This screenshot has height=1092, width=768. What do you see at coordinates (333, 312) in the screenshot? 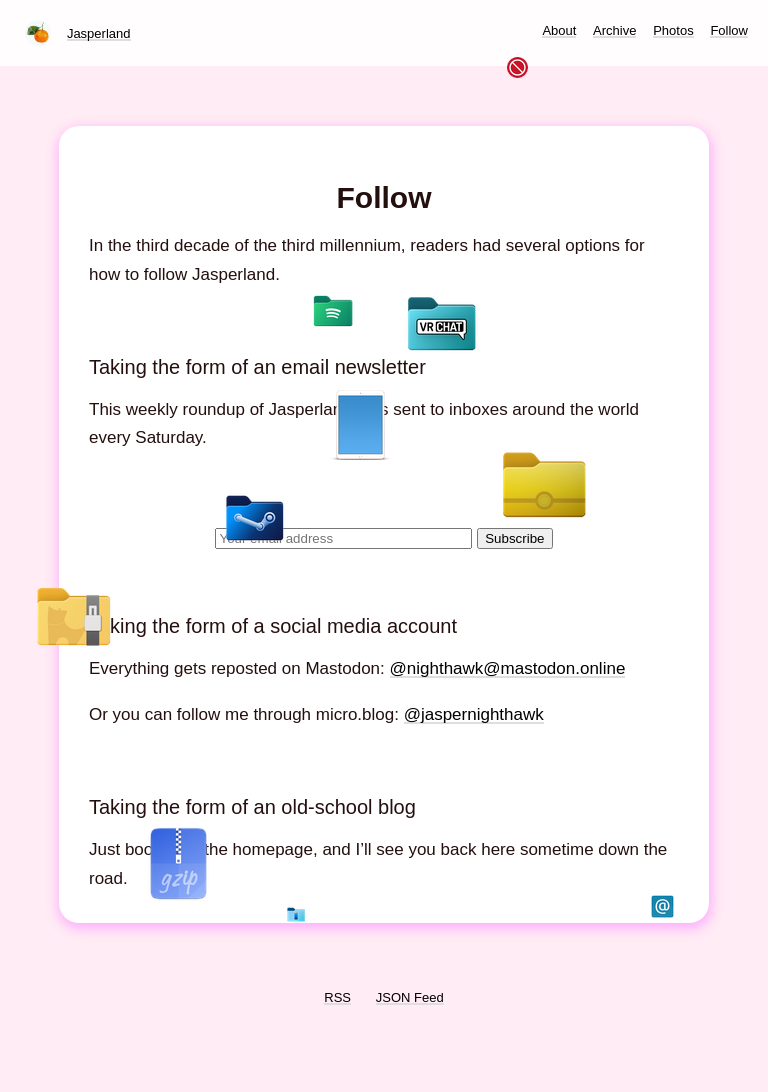
I see `open folder containing Spotify downloads` at bounding box center [333, 312].